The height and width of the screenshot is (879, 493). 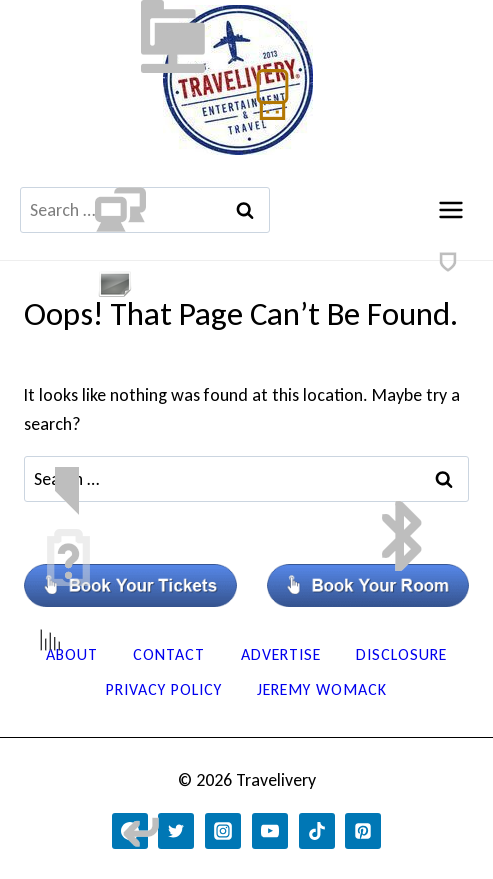 What do you see at coordinates (120, 209) in the screenshot?
I see `view network workgroup computers` at bounding box center [120, 209].